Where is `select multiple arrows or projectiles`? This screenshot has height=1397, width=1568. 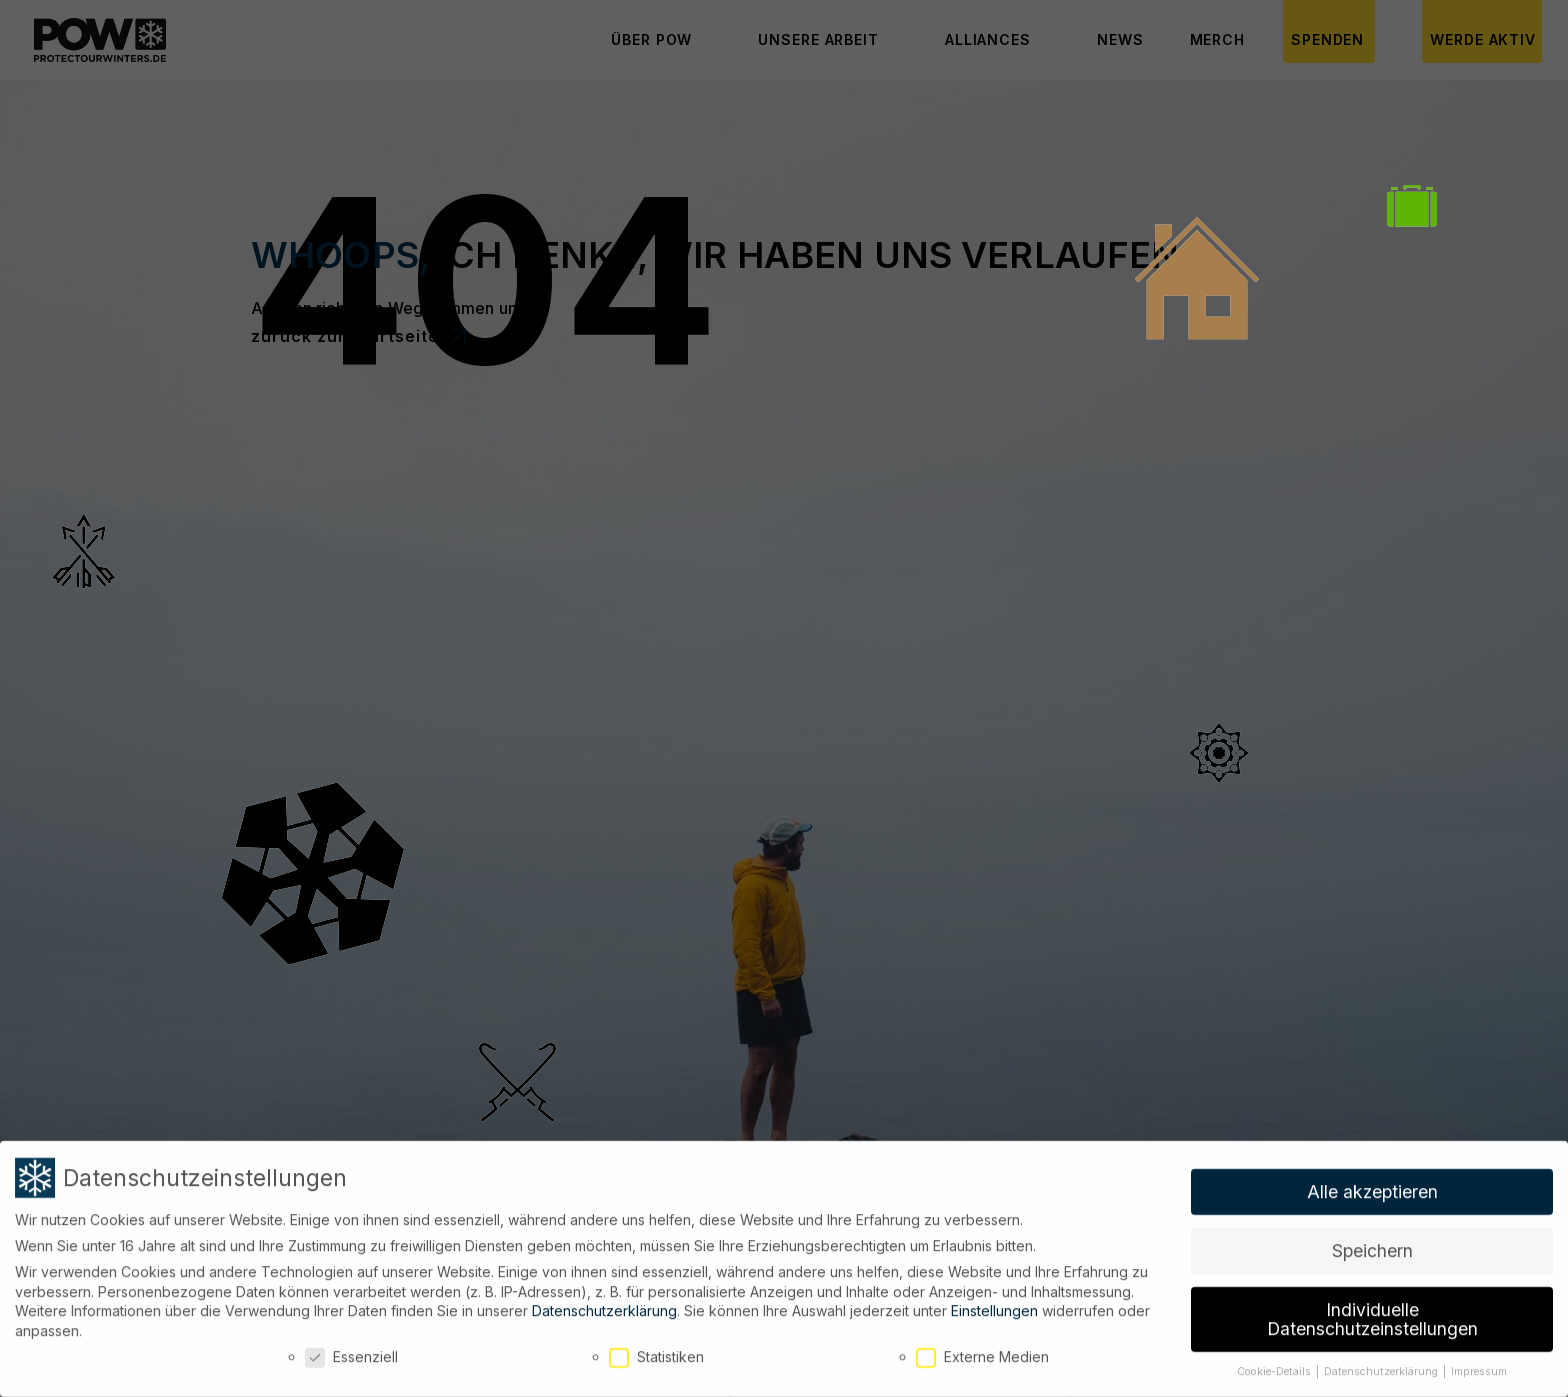 select multiple arrows or projectiles is located at coordinates (83, 551).